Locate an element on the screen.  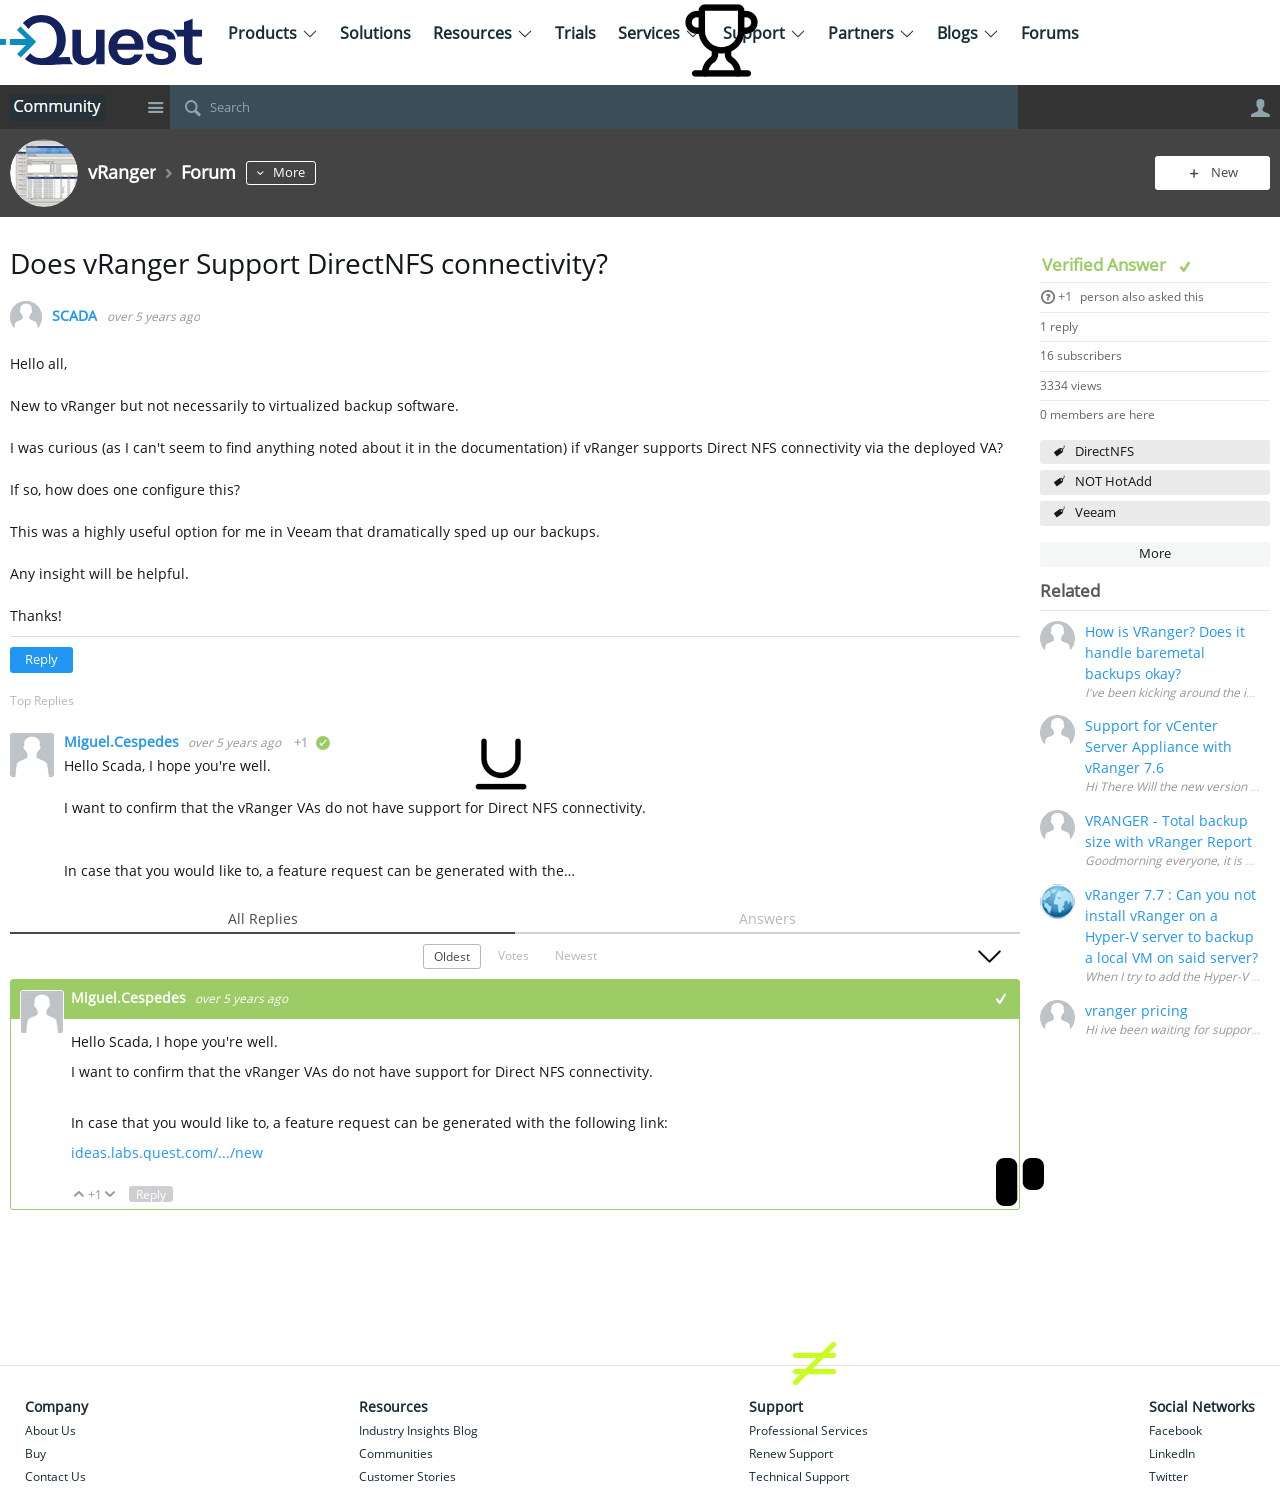
view achievements or awards is located at coordinates (721, 40).